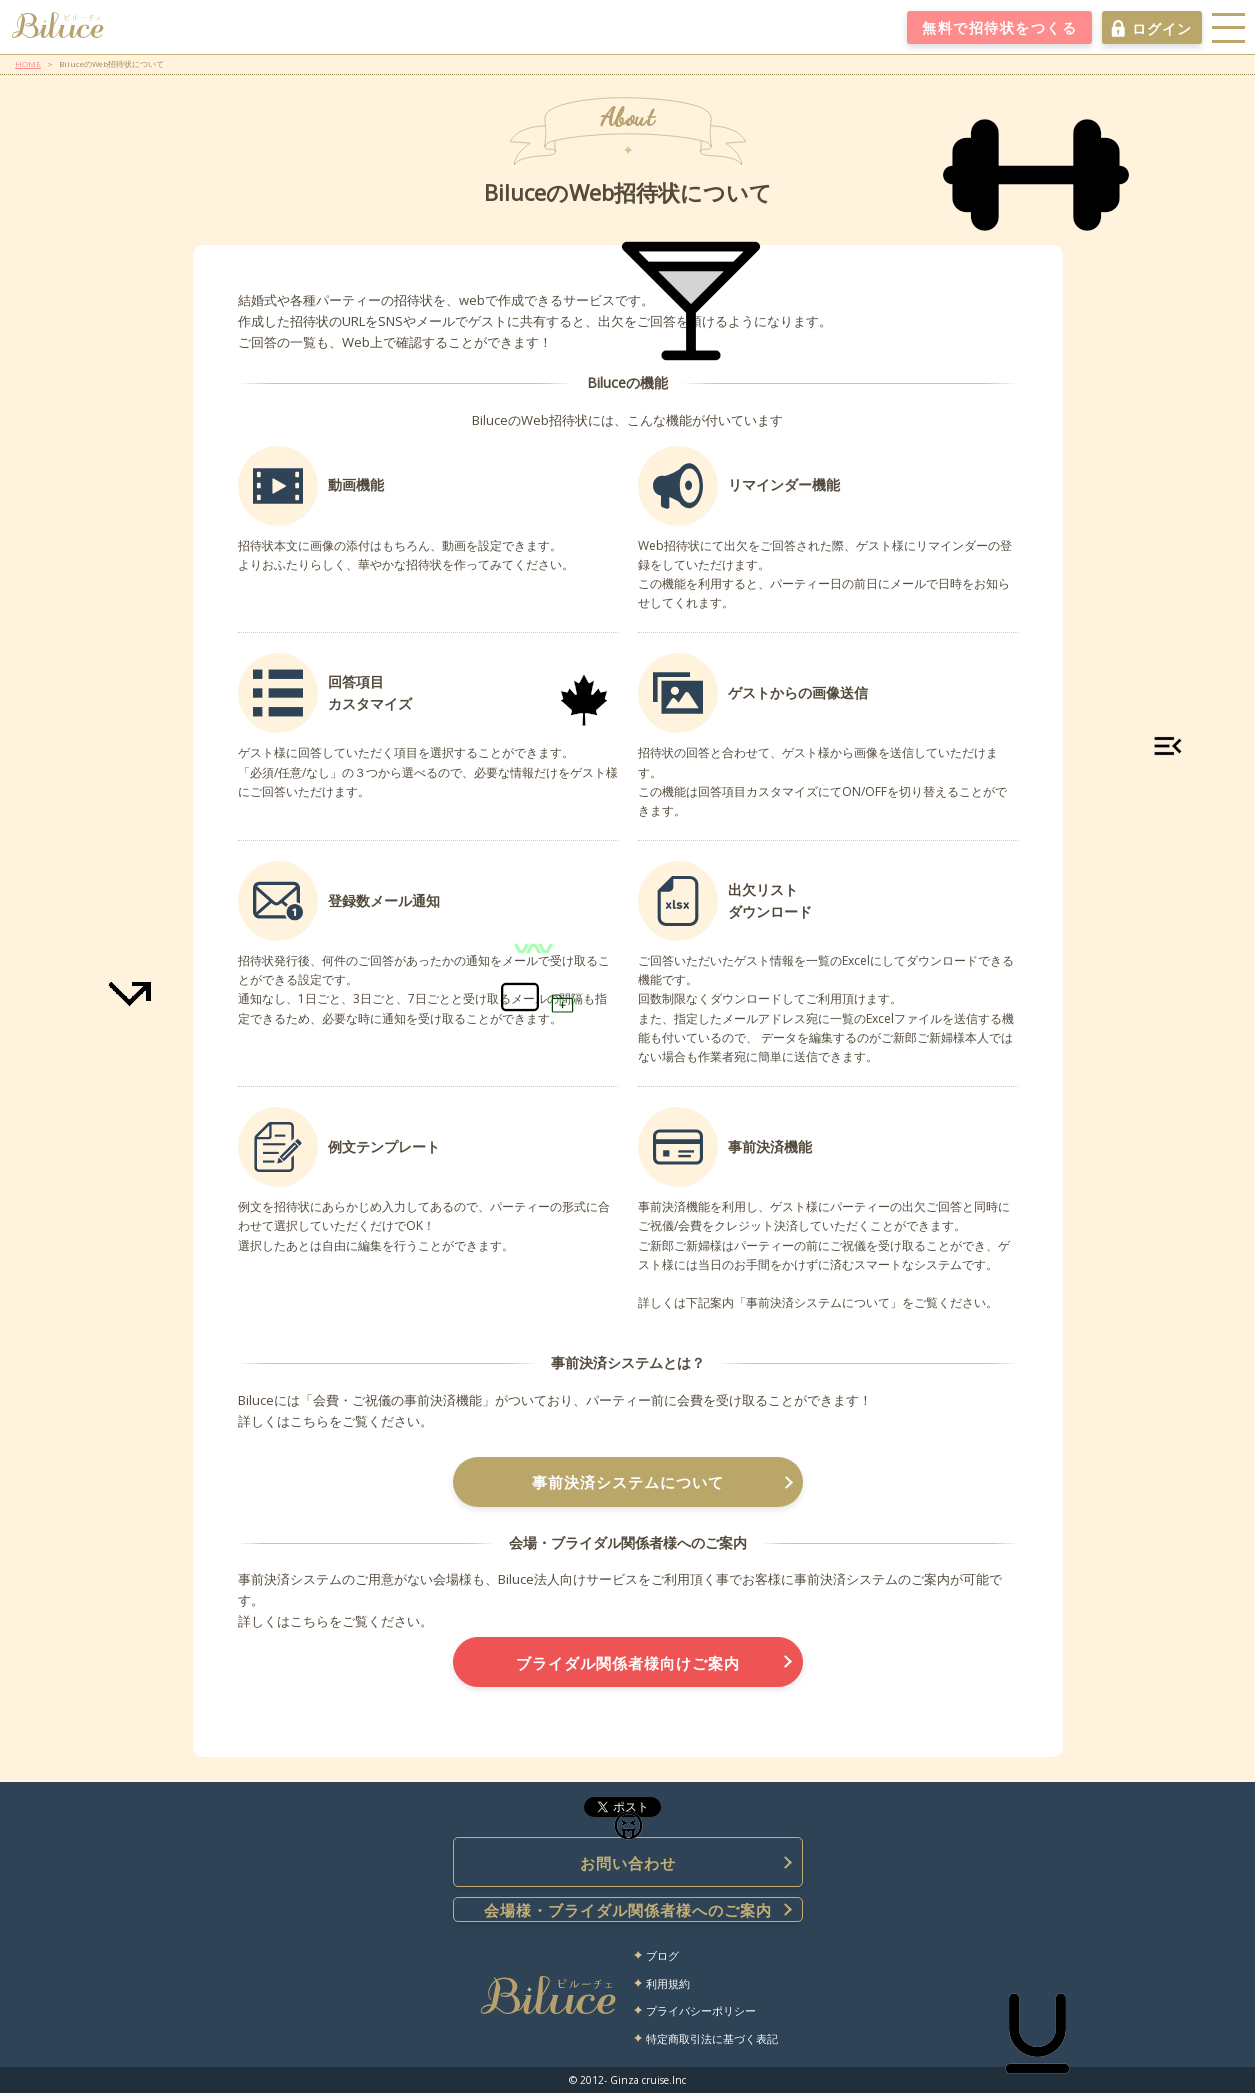 The width and height of the screenshot is (1255, 2093). Describe the element at coordinates (584, 700) in the screenshot. I see `represents Canada or Canadian content` at that location.